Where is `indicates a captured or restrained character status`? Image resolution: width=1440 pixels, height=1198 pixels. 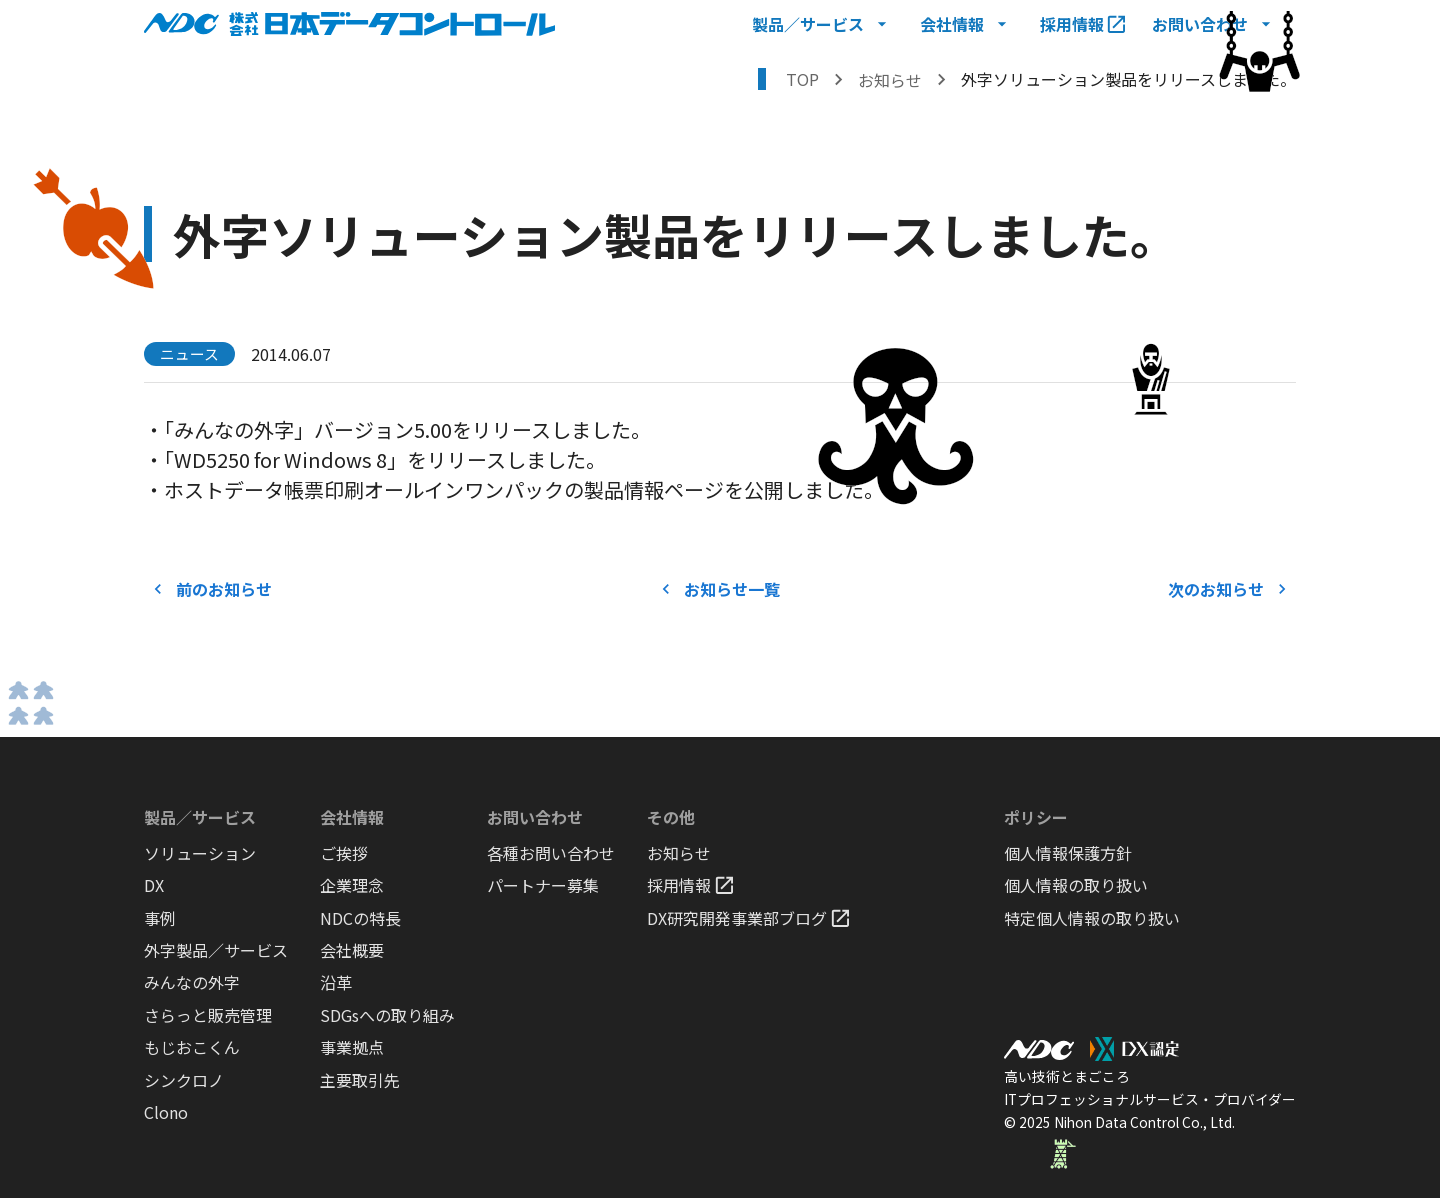
indicates a captured or restrained character status is located at coordinates (1259, 51).